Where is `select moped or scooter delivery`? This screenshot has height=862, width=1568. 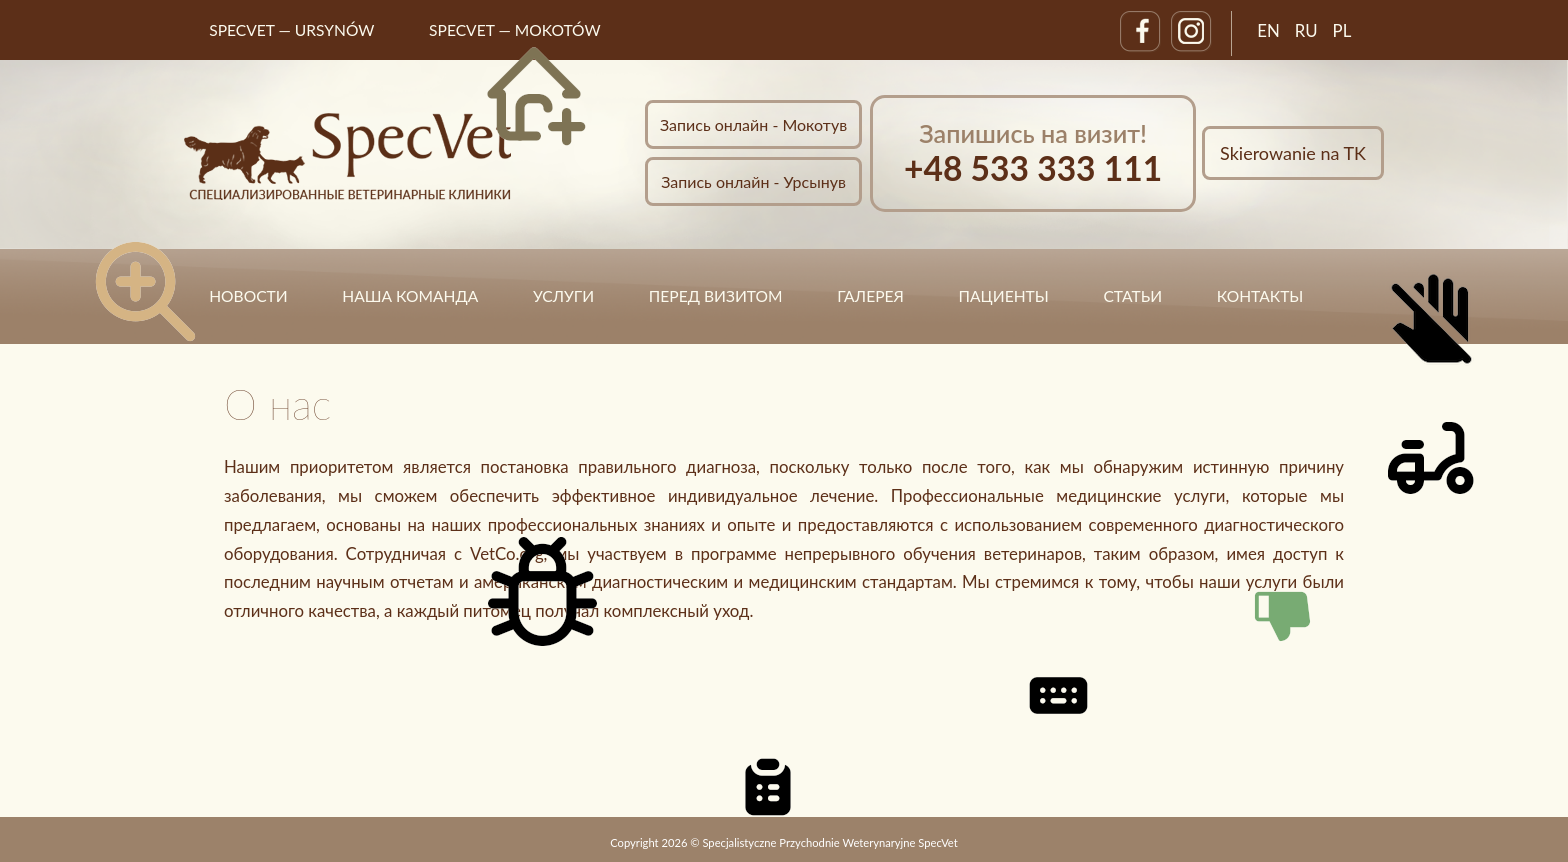
select moped or scooter delivery is located at coordinates (1433, 458).